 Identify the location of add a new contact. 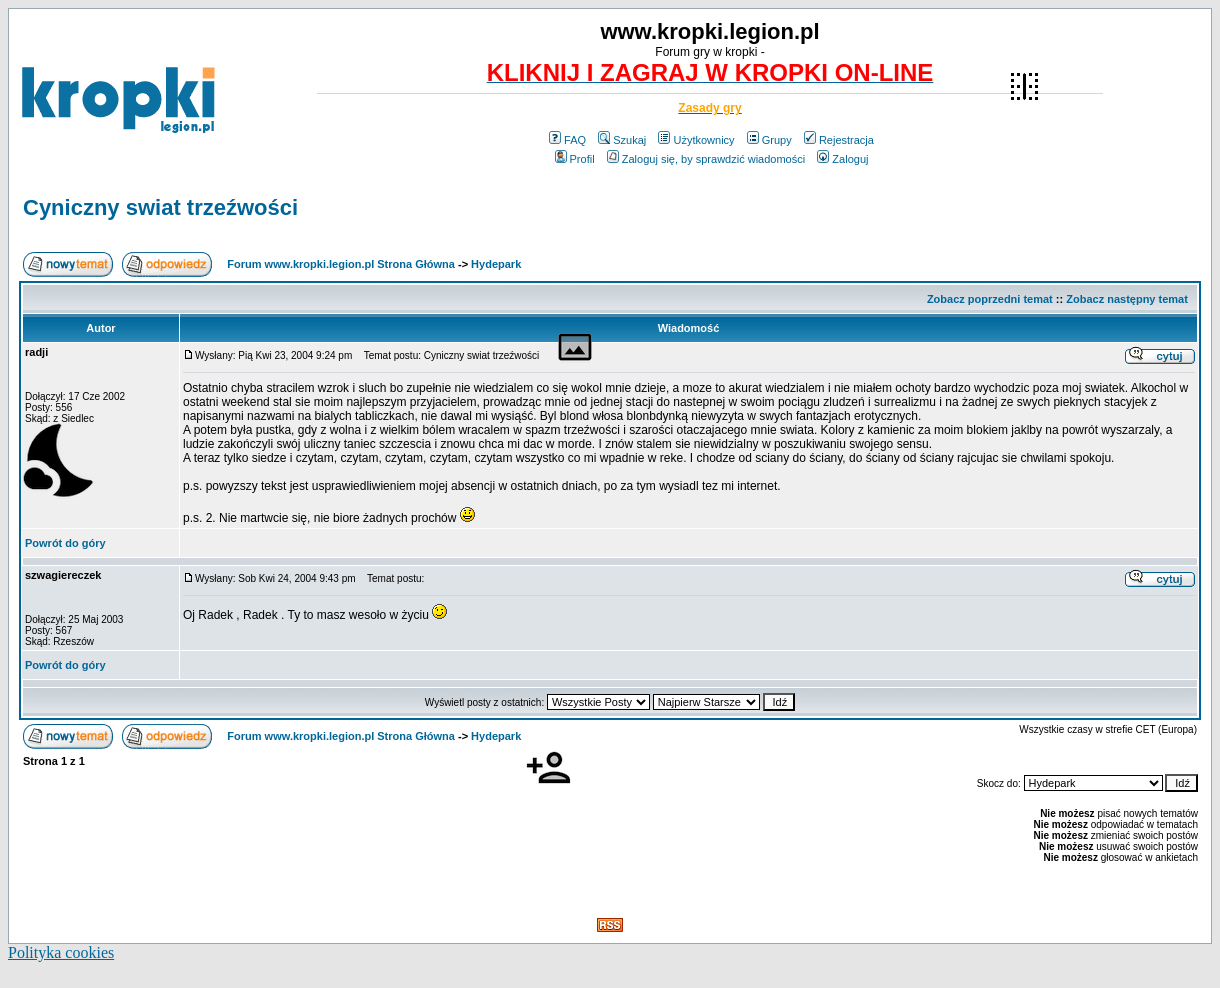
(548, 767).